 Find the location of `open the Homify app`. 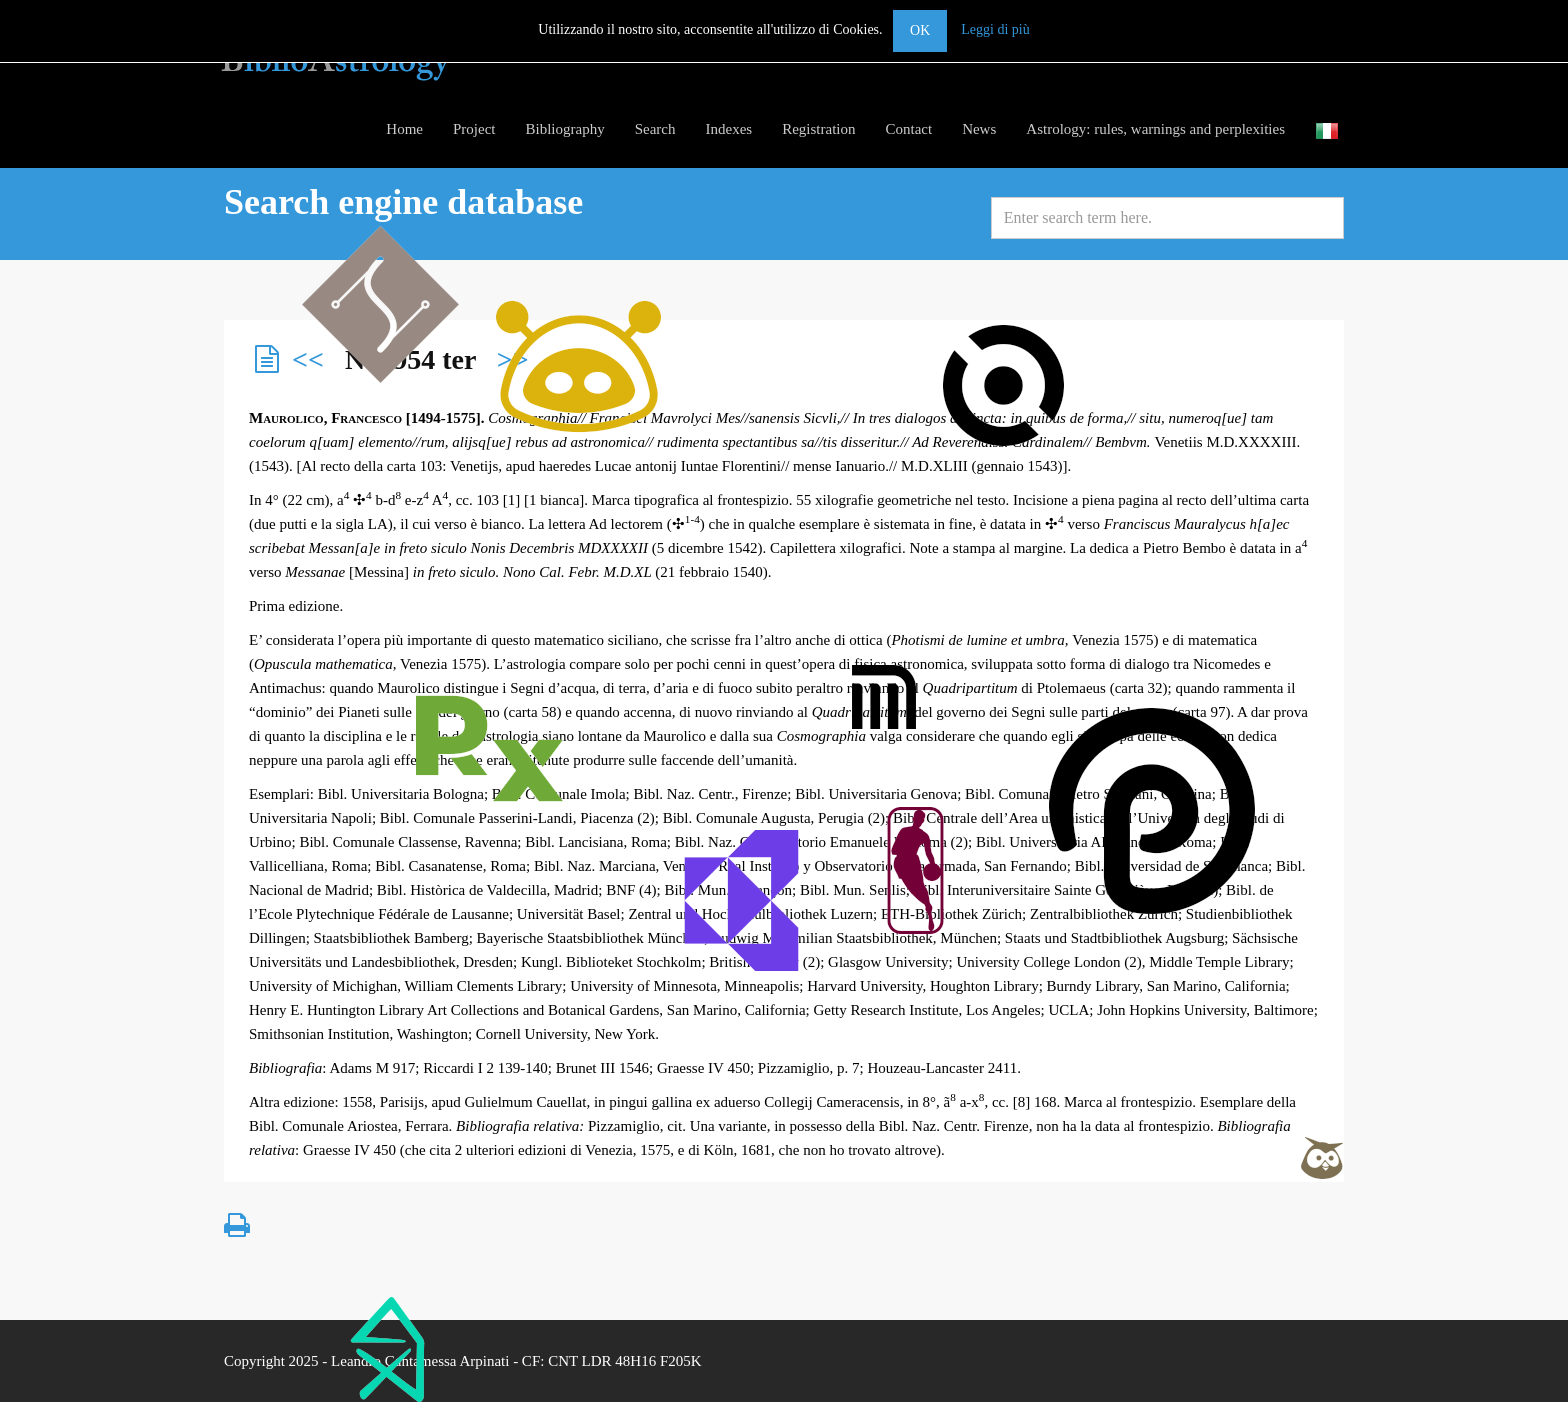

open the Homify app is located at coordinates (387, 1349).